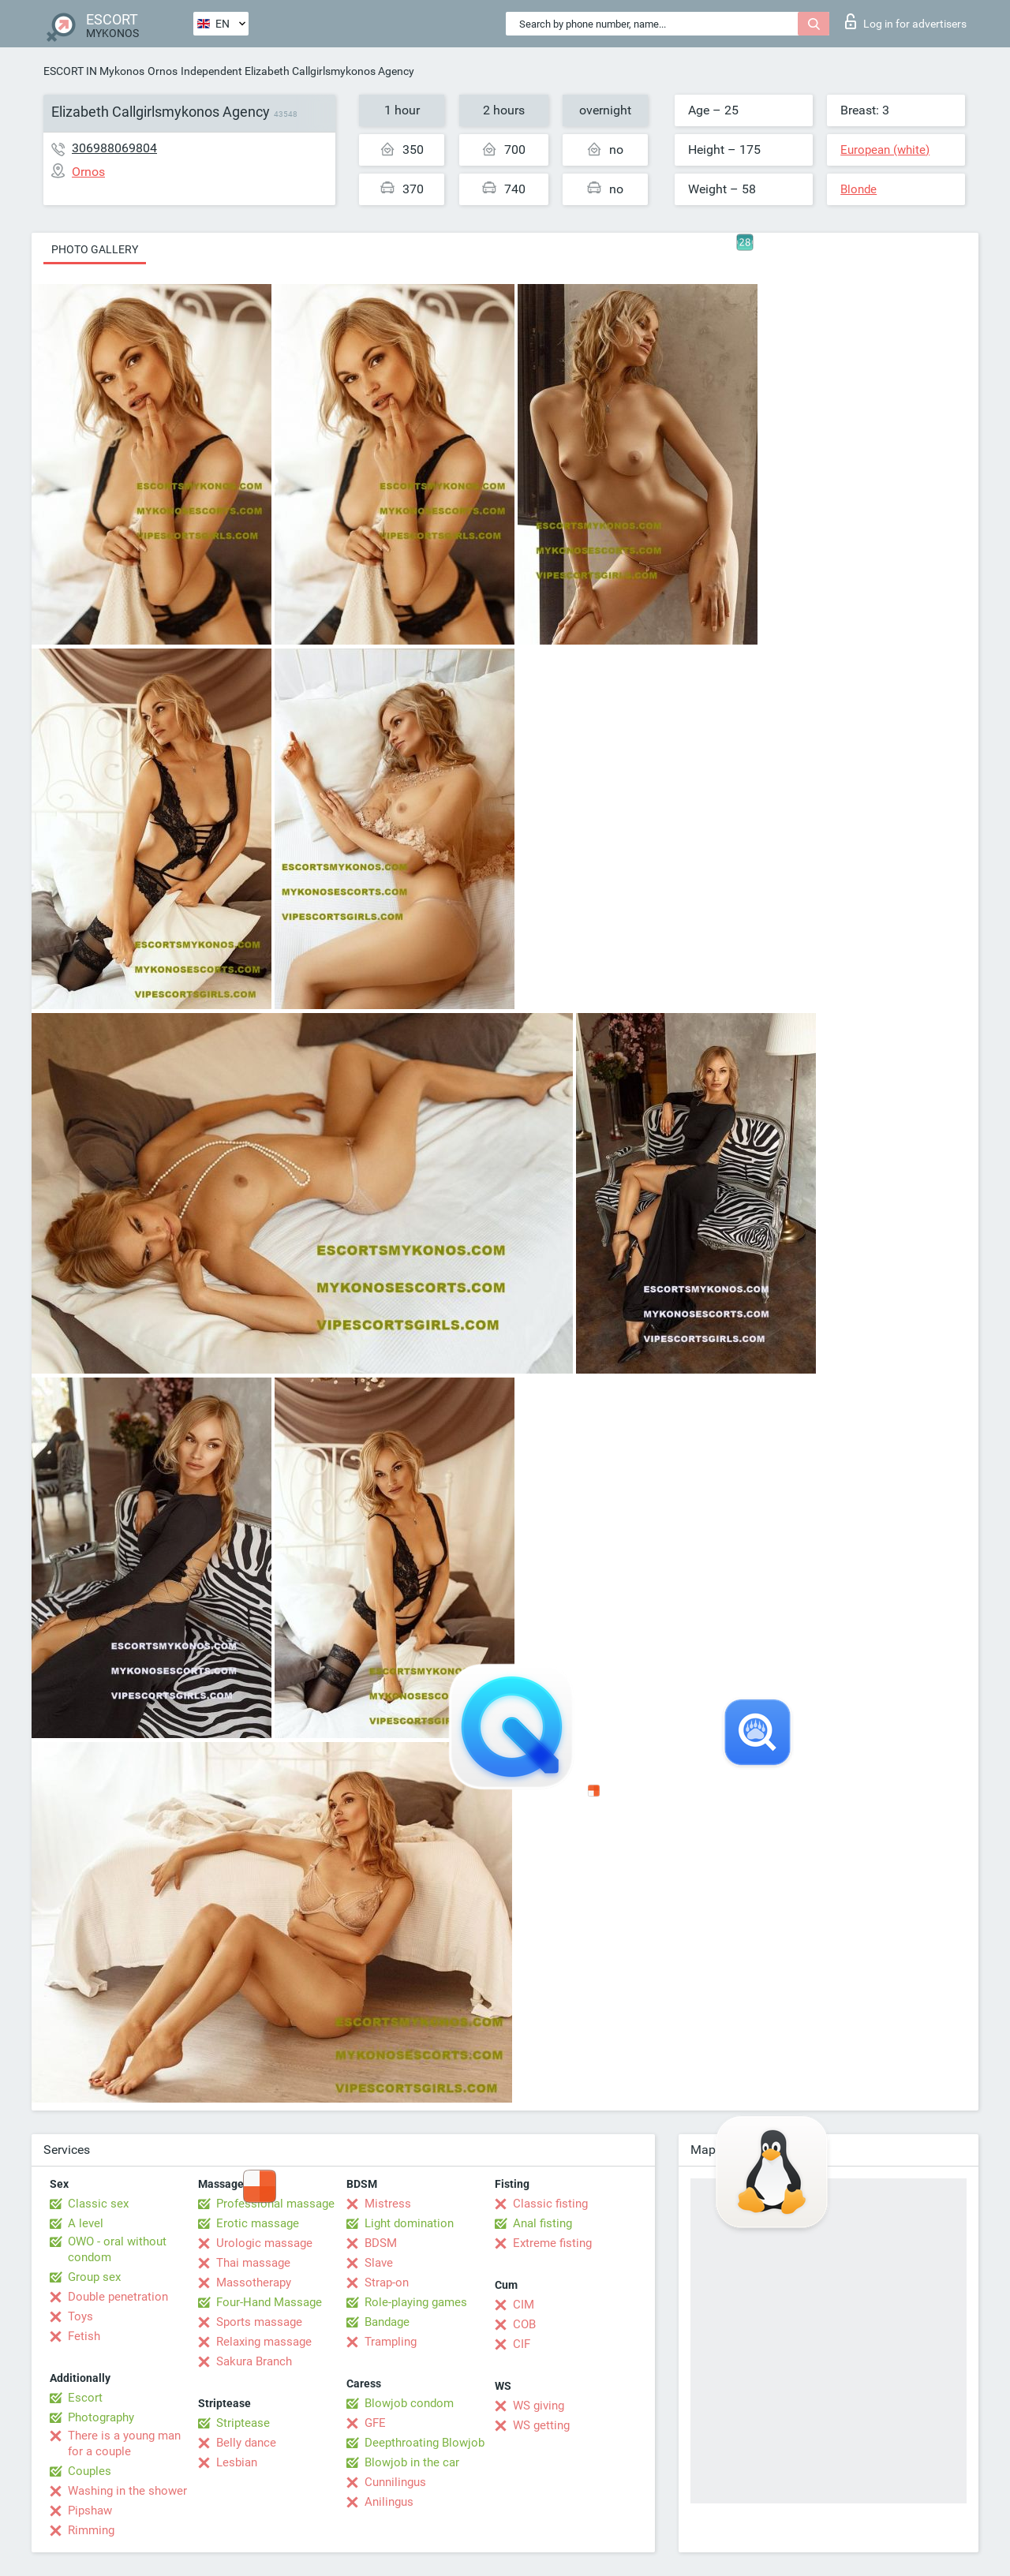 Image resolution: width=1010 pixels, height=2576 pixels. Describe the element at coordinates (745, 242) in the screenshot. I see `open gnome calendar app` at that location.